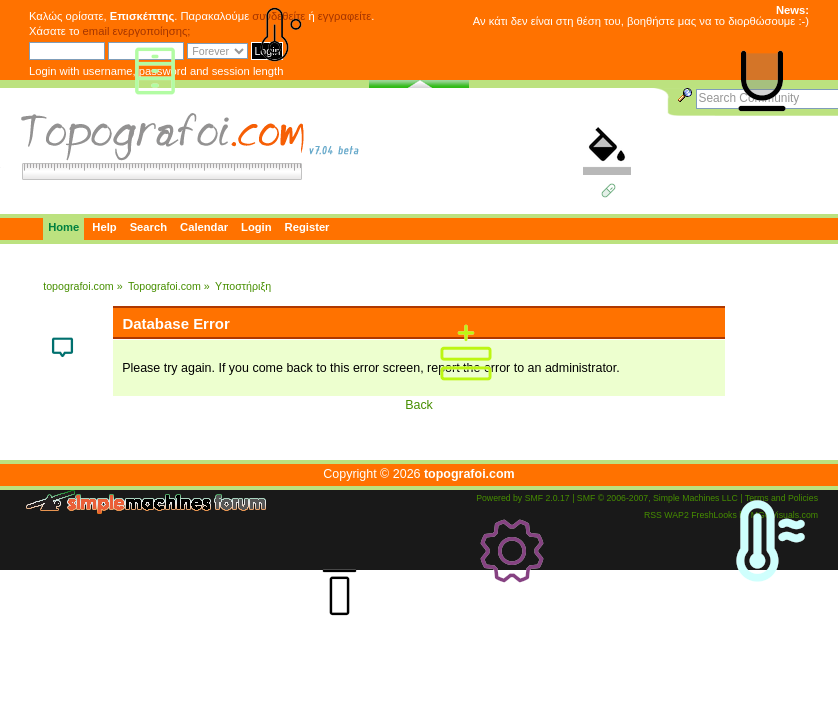  What do you see at coordinates (155, 71) in the screenshot?
I see `browse furniture or home decor items` at bounding box center [155, 71].